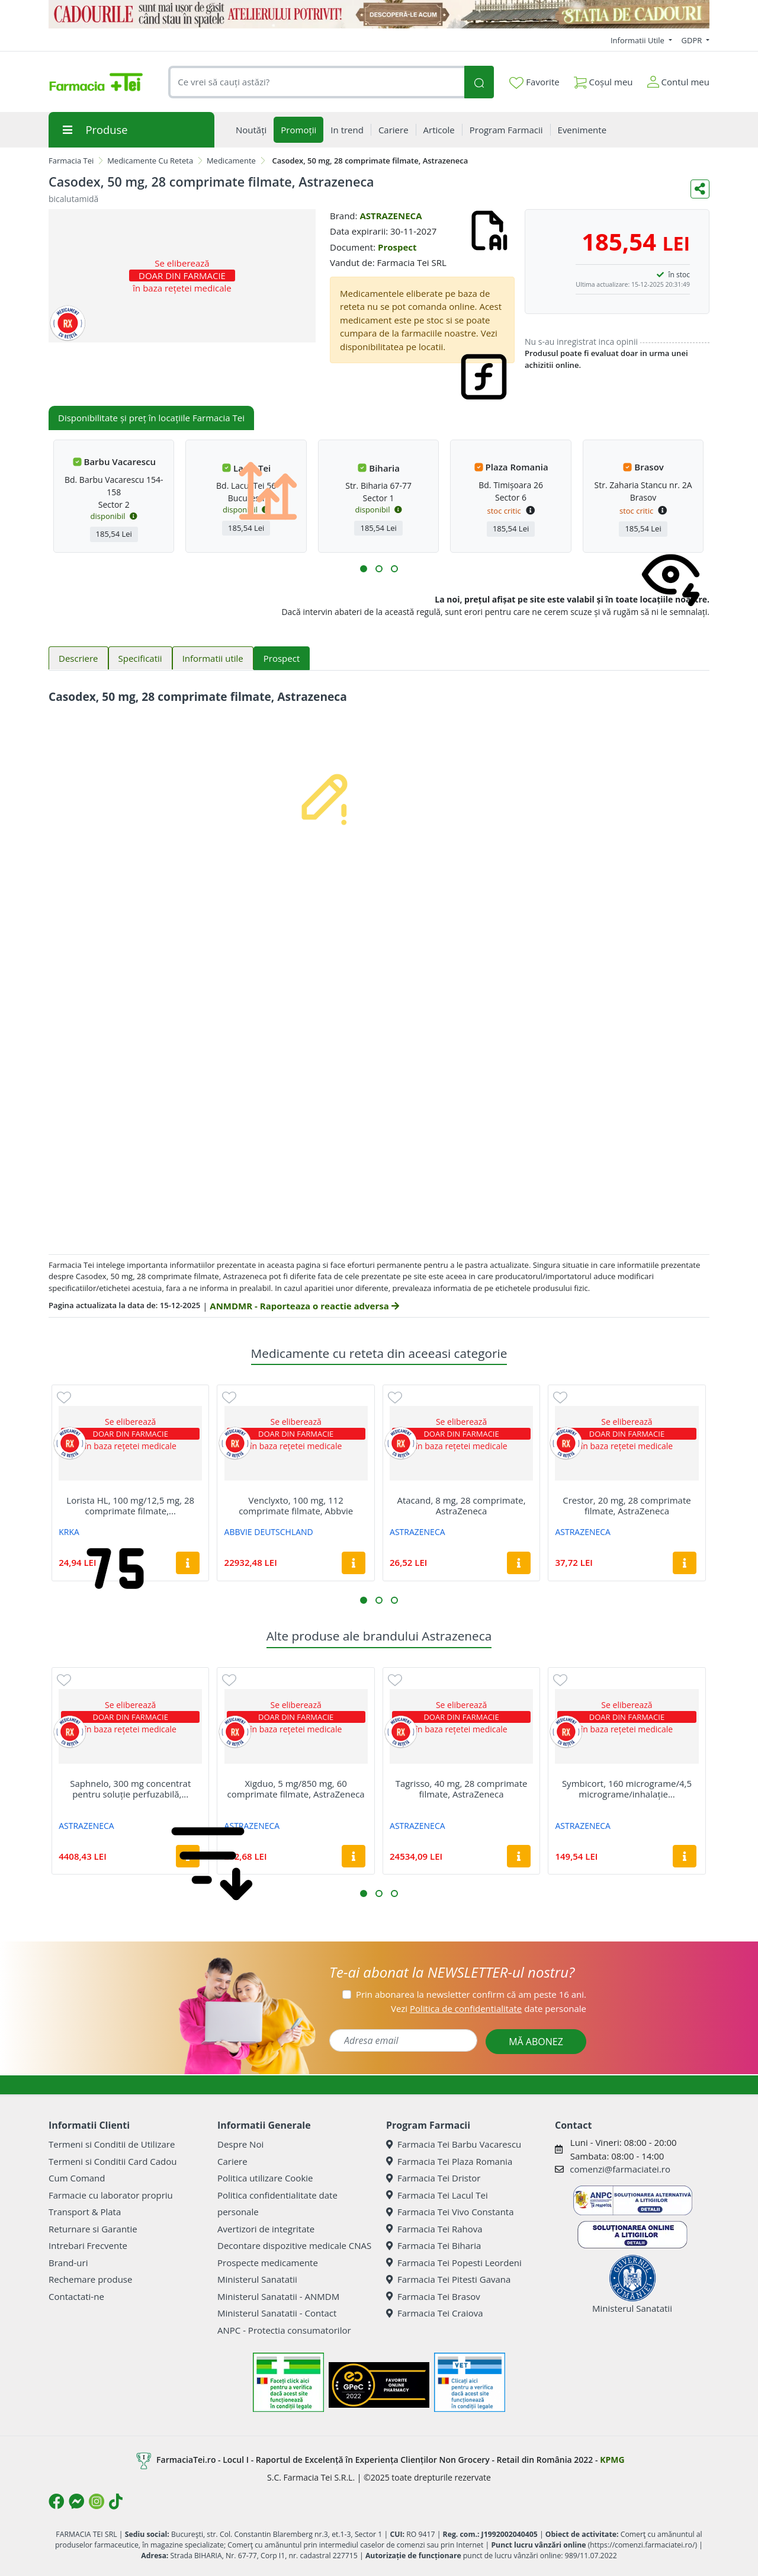  Describe the element at coordinates (208, 1856) in the screenshot. I see `sort or filter items in descending order` at that location.